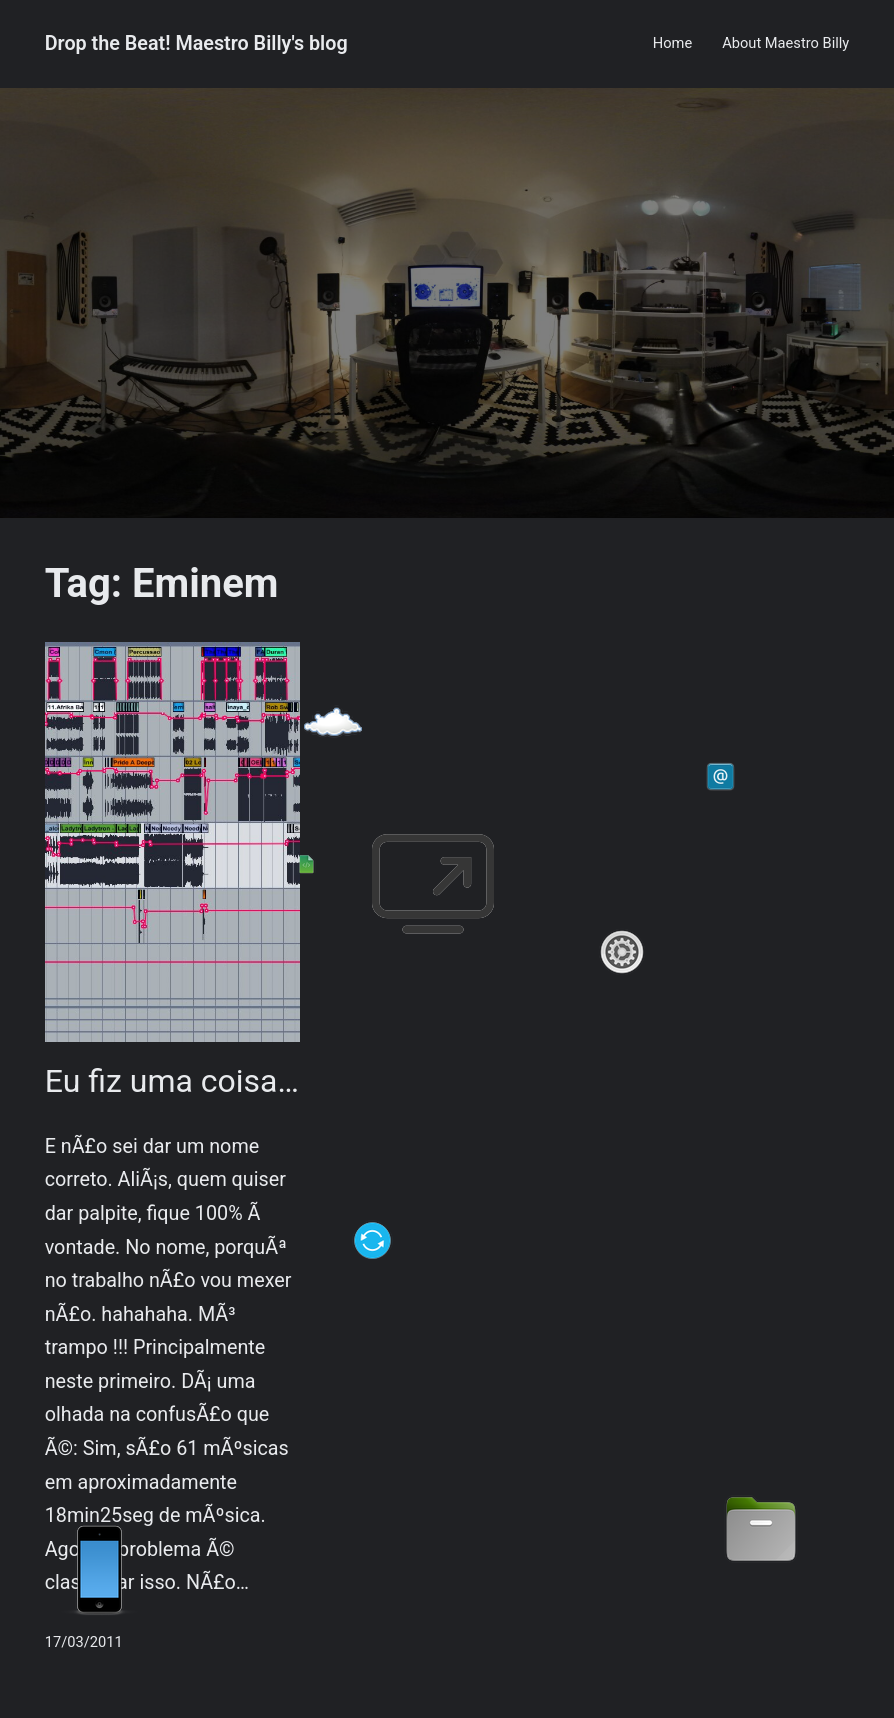 The width and height of the screenshot is (894, 1718). Describe the element at coordinates (99, 1568) in the screenshot. I see `iPod touch device icon` at that location.